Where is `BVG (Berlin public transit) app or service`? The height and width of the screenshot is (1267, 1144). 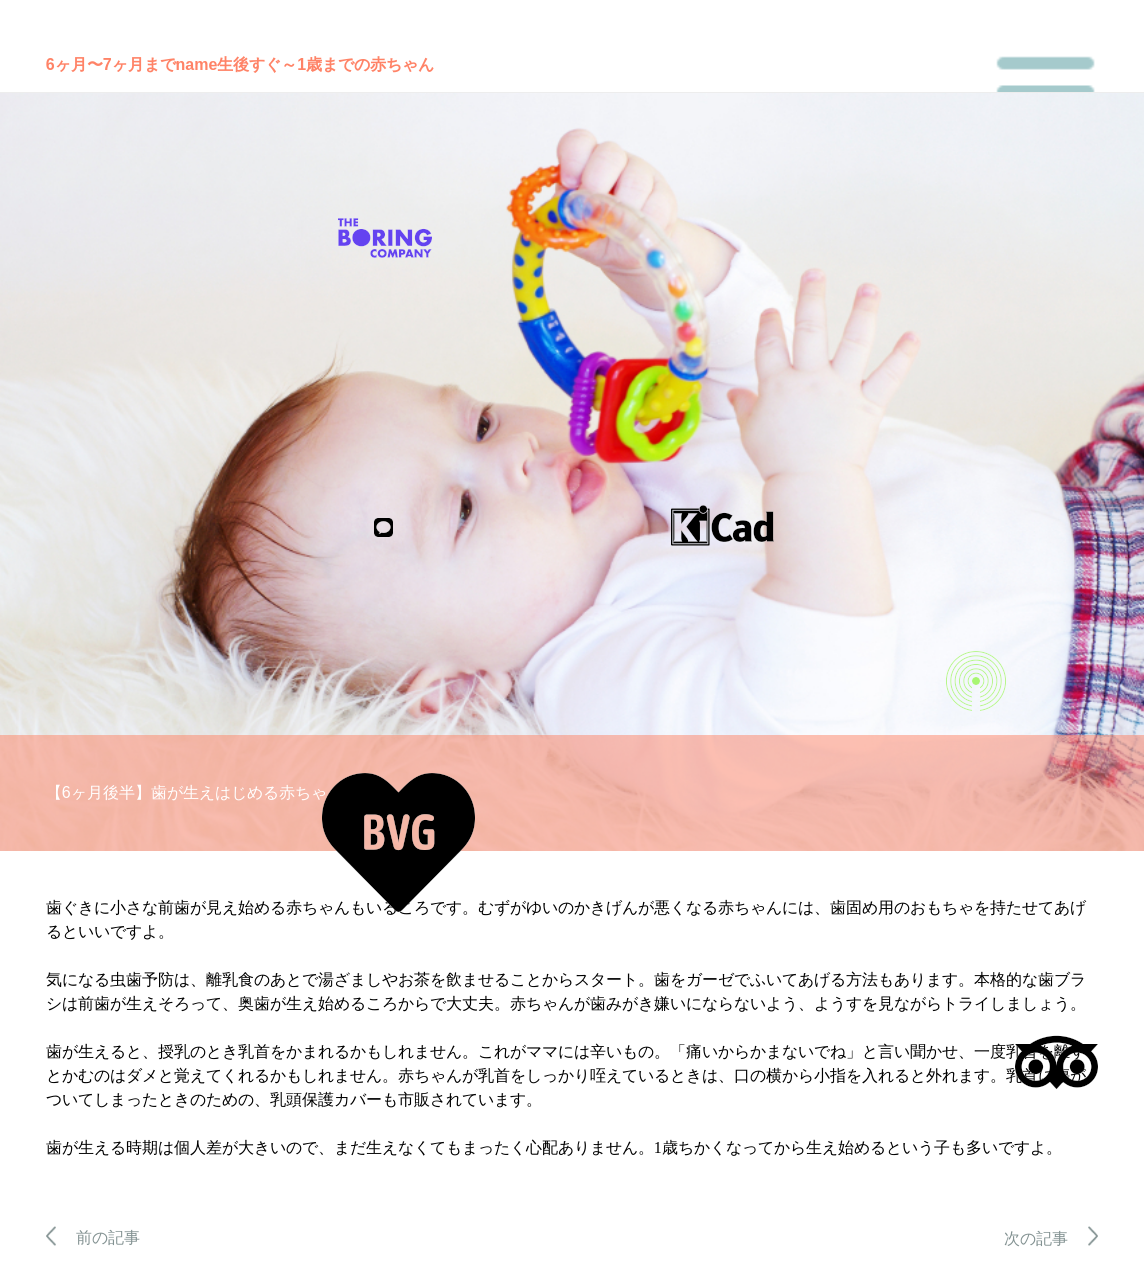
BVG (Berlin public transit) app or service is located at coordinates (398, 842).